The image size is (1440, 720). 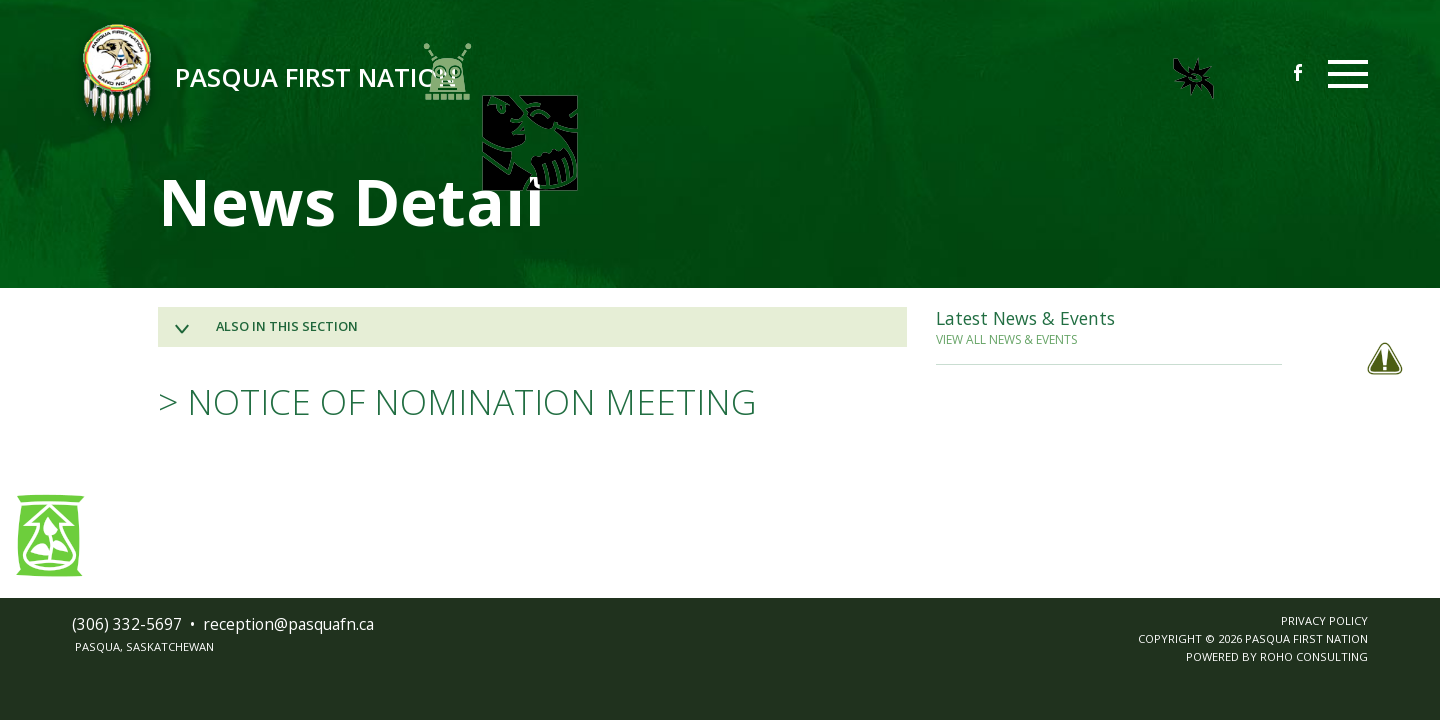 I want to click on indicates a high-priority or urgent meeting alert, so click(x=1193, y=78).